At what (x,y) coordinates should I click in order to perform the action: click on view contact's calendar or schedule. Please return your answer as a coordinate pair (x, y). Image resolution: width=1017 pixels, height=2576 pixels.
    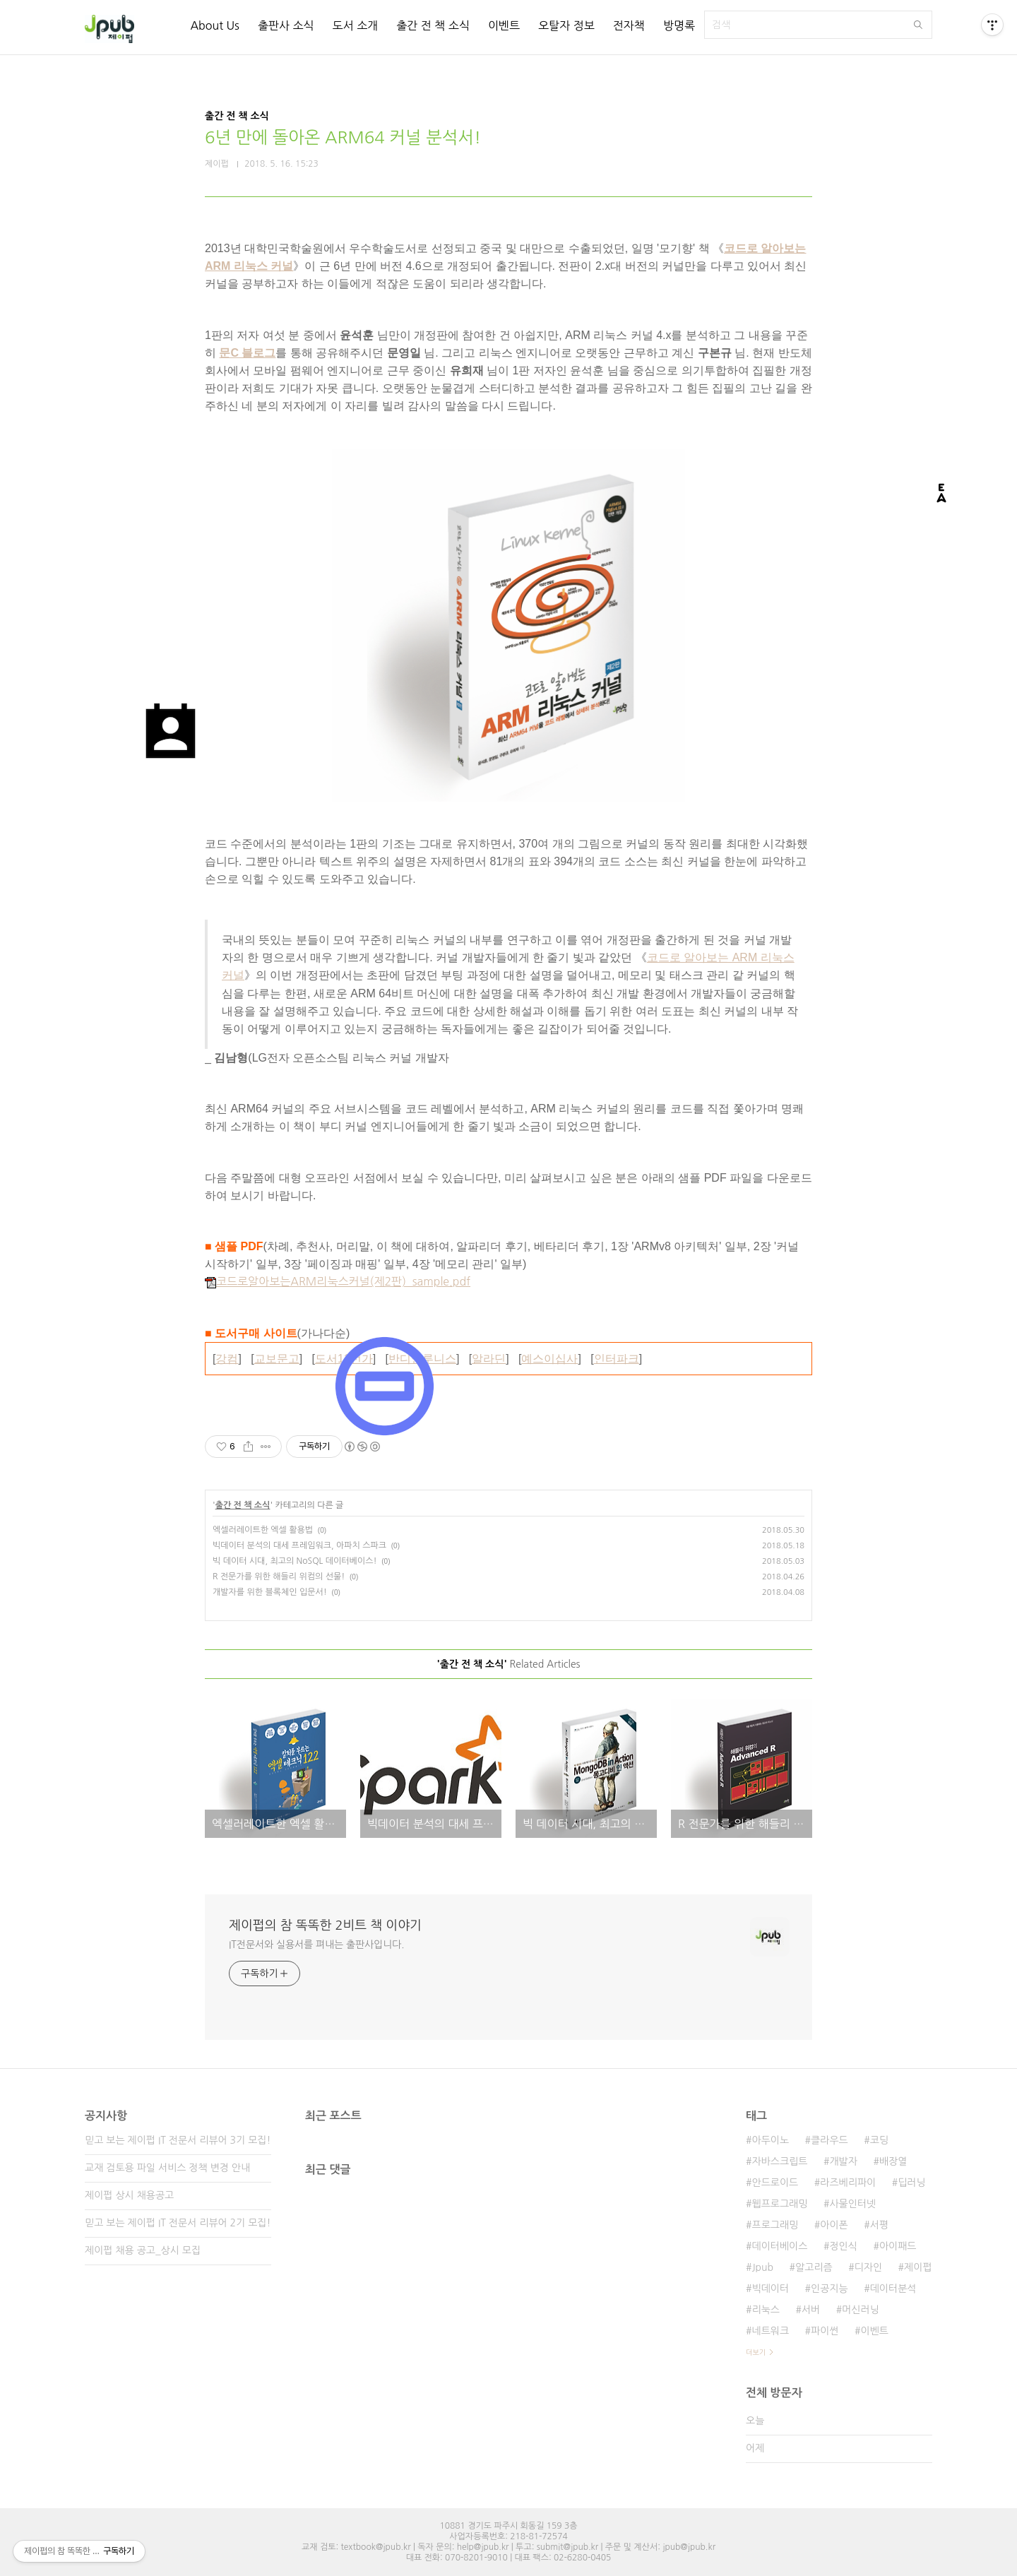
    Looking at the image, I should click on (170, 733).